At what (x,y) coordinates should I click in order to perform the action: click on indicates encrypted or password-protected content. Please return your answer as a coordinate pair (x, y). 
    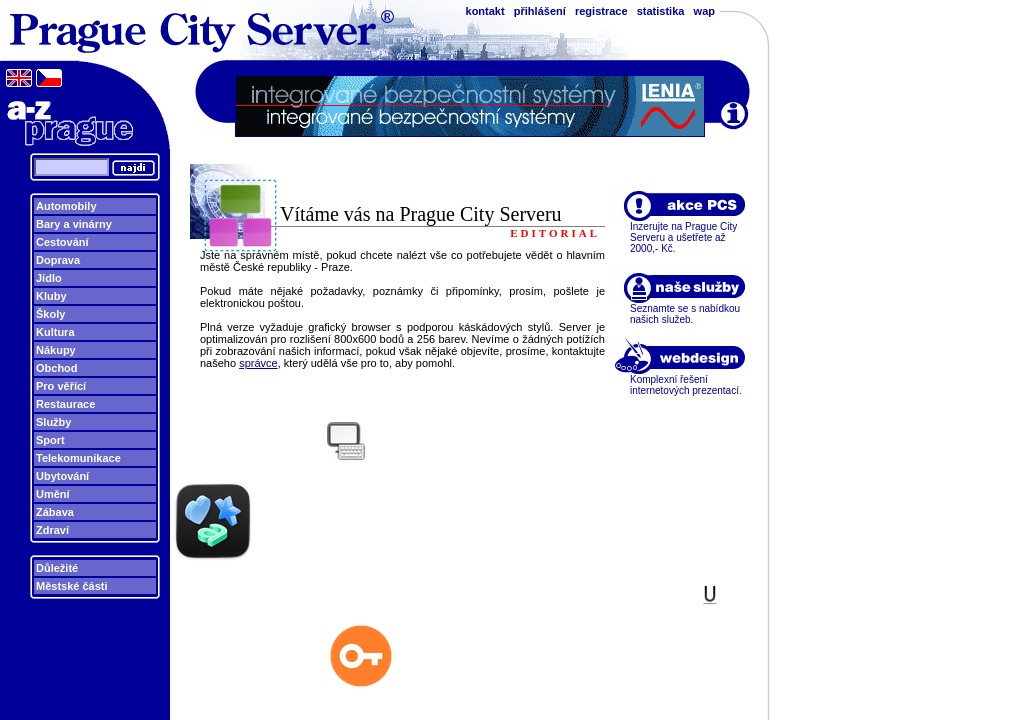
    Looking at the image, I should click on (361, 656).